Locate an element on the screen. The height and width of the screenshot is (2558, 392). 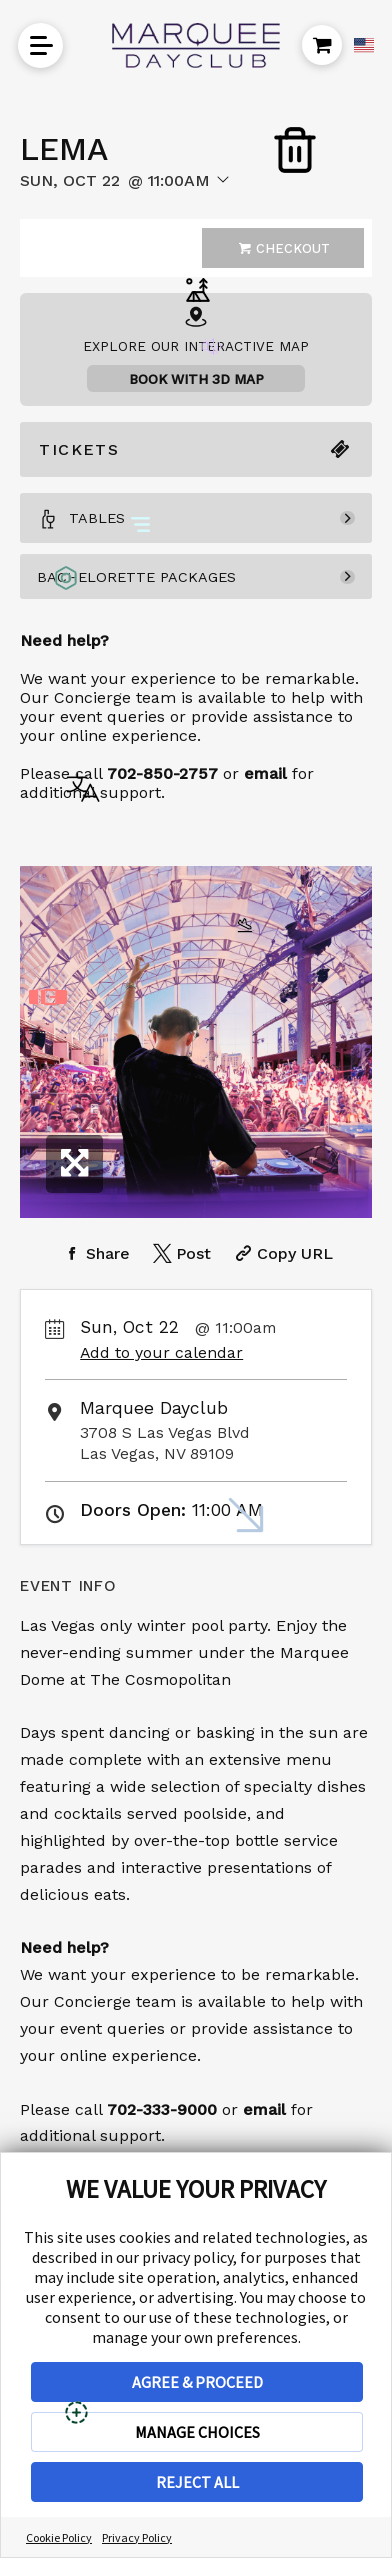
indicates arriving flight status is located at coordinates (245, 925).